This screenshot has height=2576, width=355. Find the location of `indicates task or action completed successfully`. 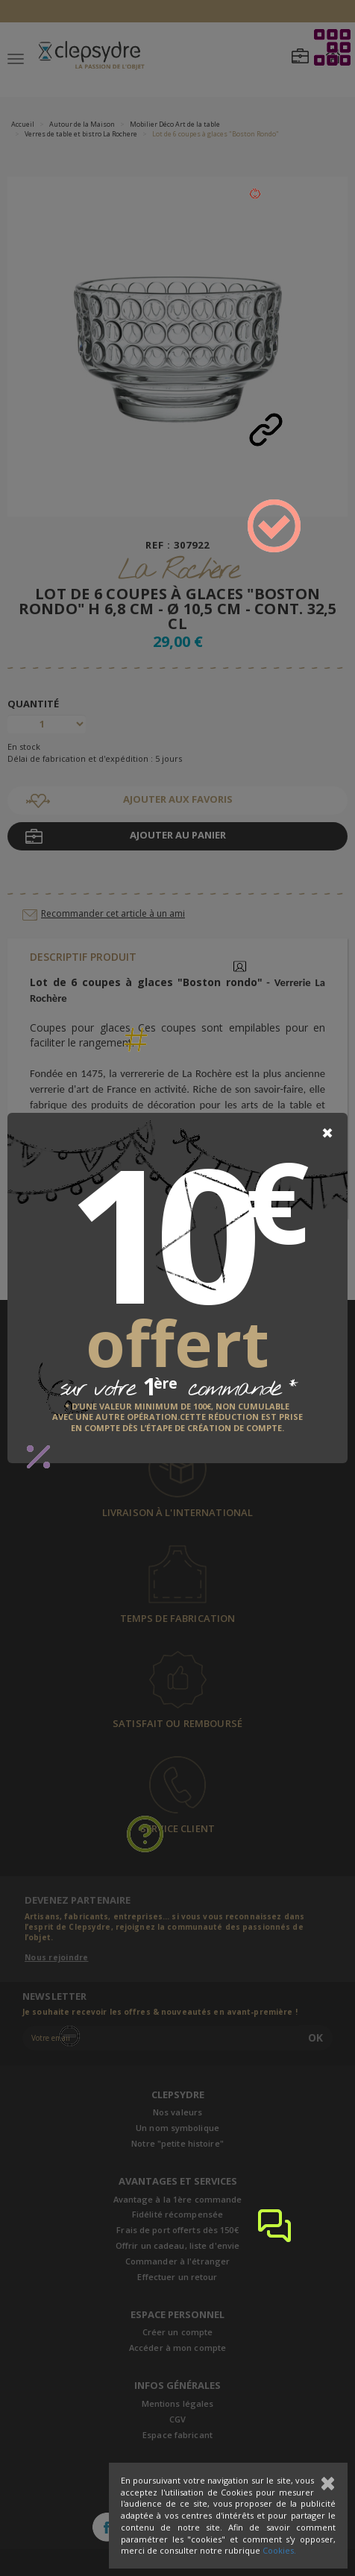

indicates task or action completed successfully is located at coordinates (274, 525).